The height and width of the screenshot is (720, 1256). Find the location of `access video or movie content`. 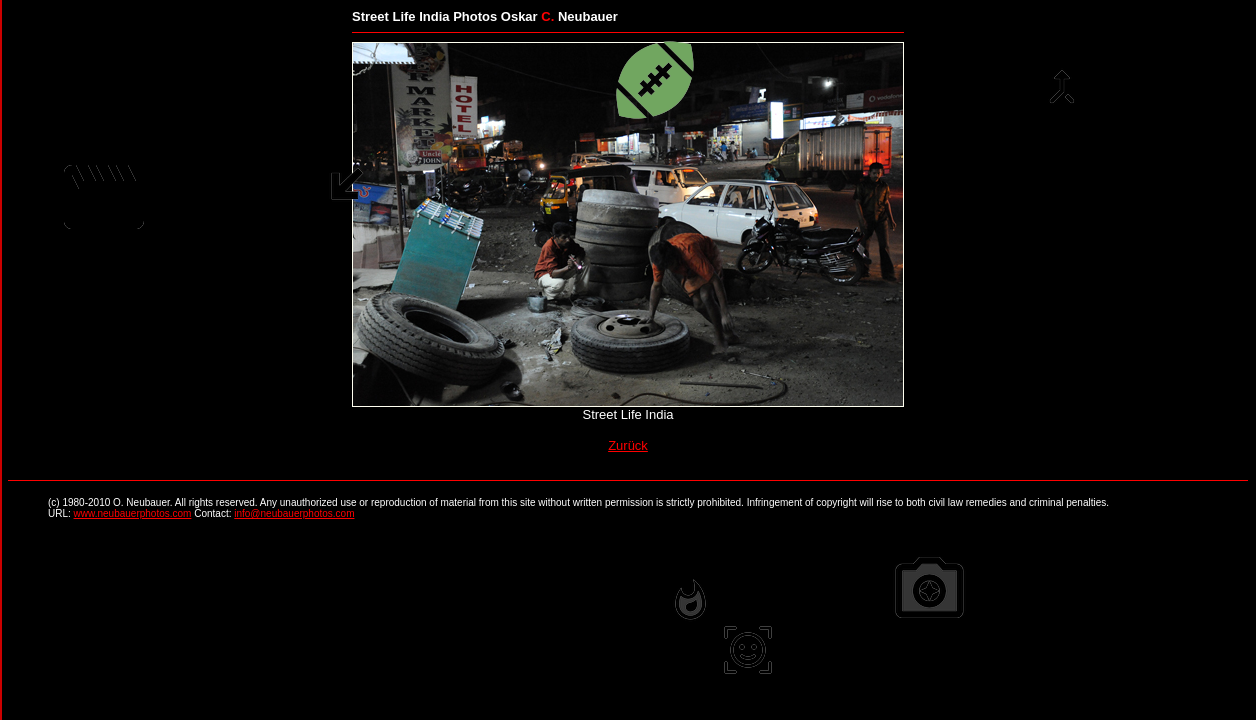

access video or movie content is located at coordinates (104, 197).